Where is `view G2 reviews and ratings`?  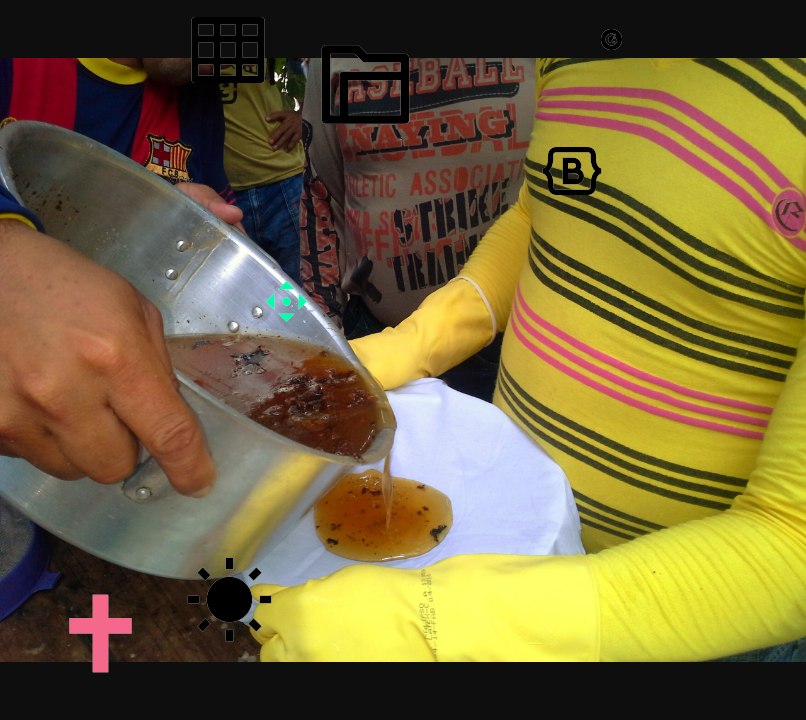 view G2 reviews and ratings is located at coordinates (611, 39).